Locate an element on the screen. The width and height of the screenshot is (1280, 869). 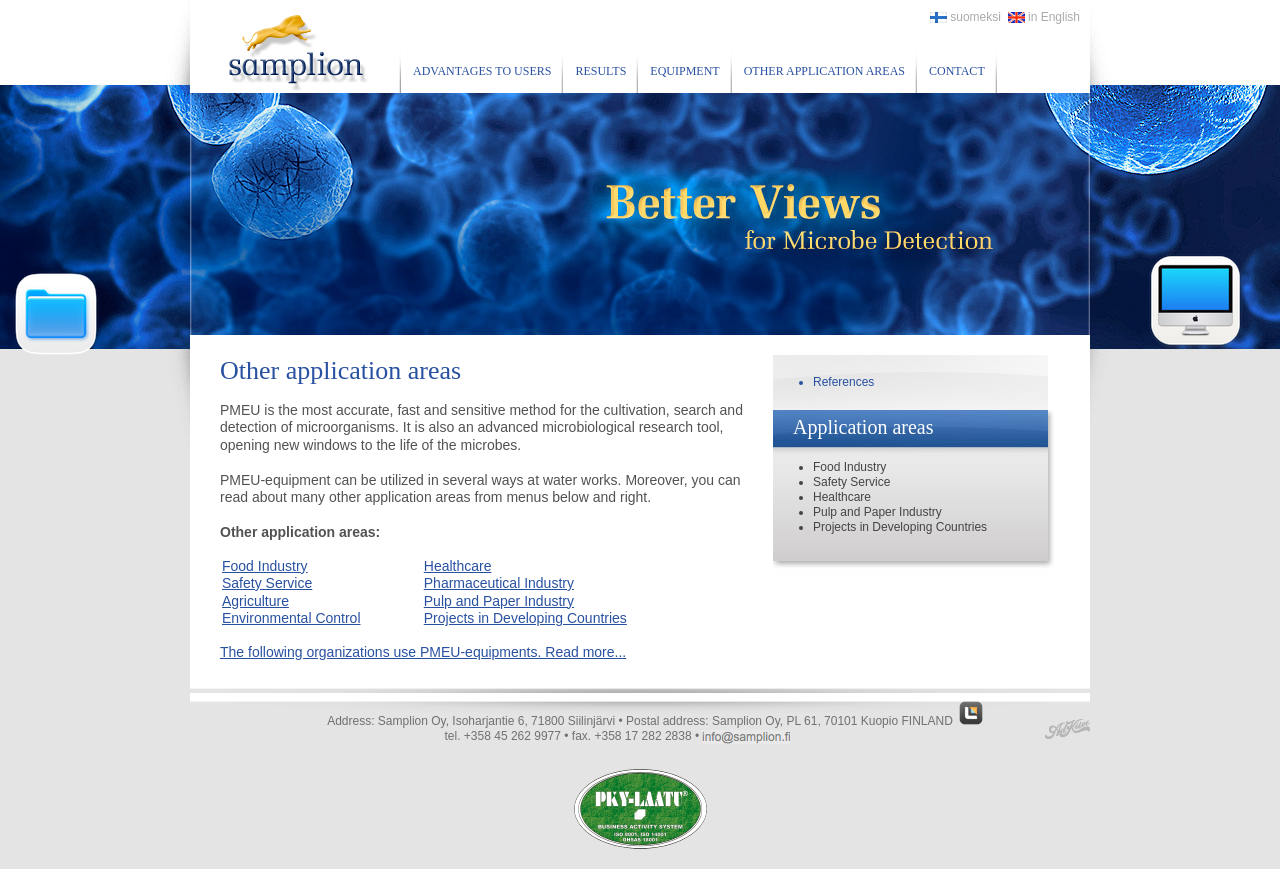
open the files app is located at coordinates (56, 314).